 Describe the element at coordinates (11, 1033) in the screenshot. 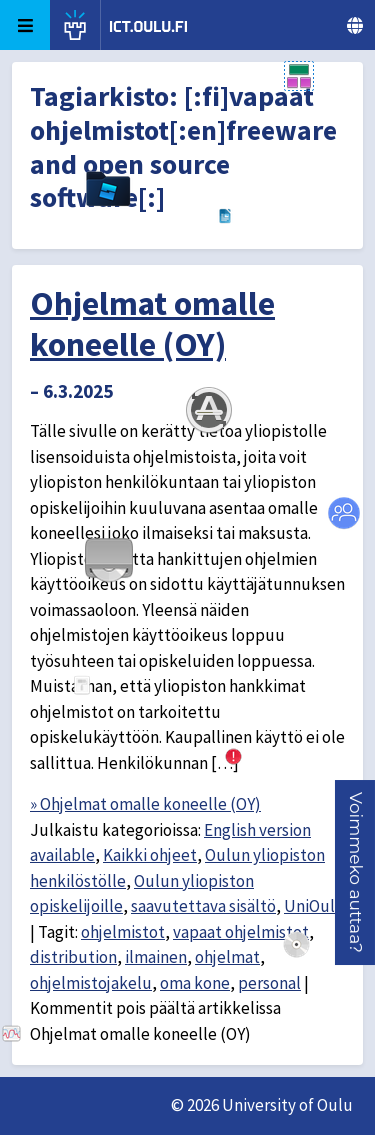

I see `open power statistics app` at that location.